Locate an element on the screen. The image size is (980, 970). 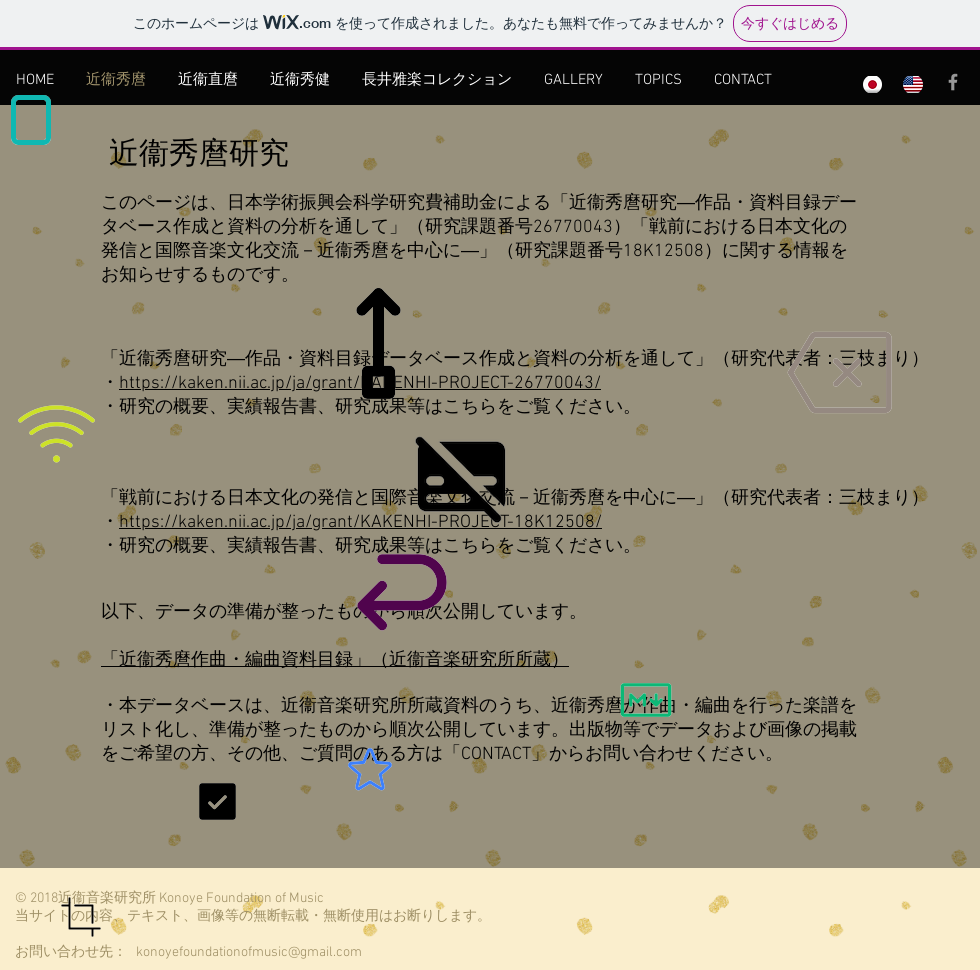
format text using markdown is located at coordinates (646, 700).